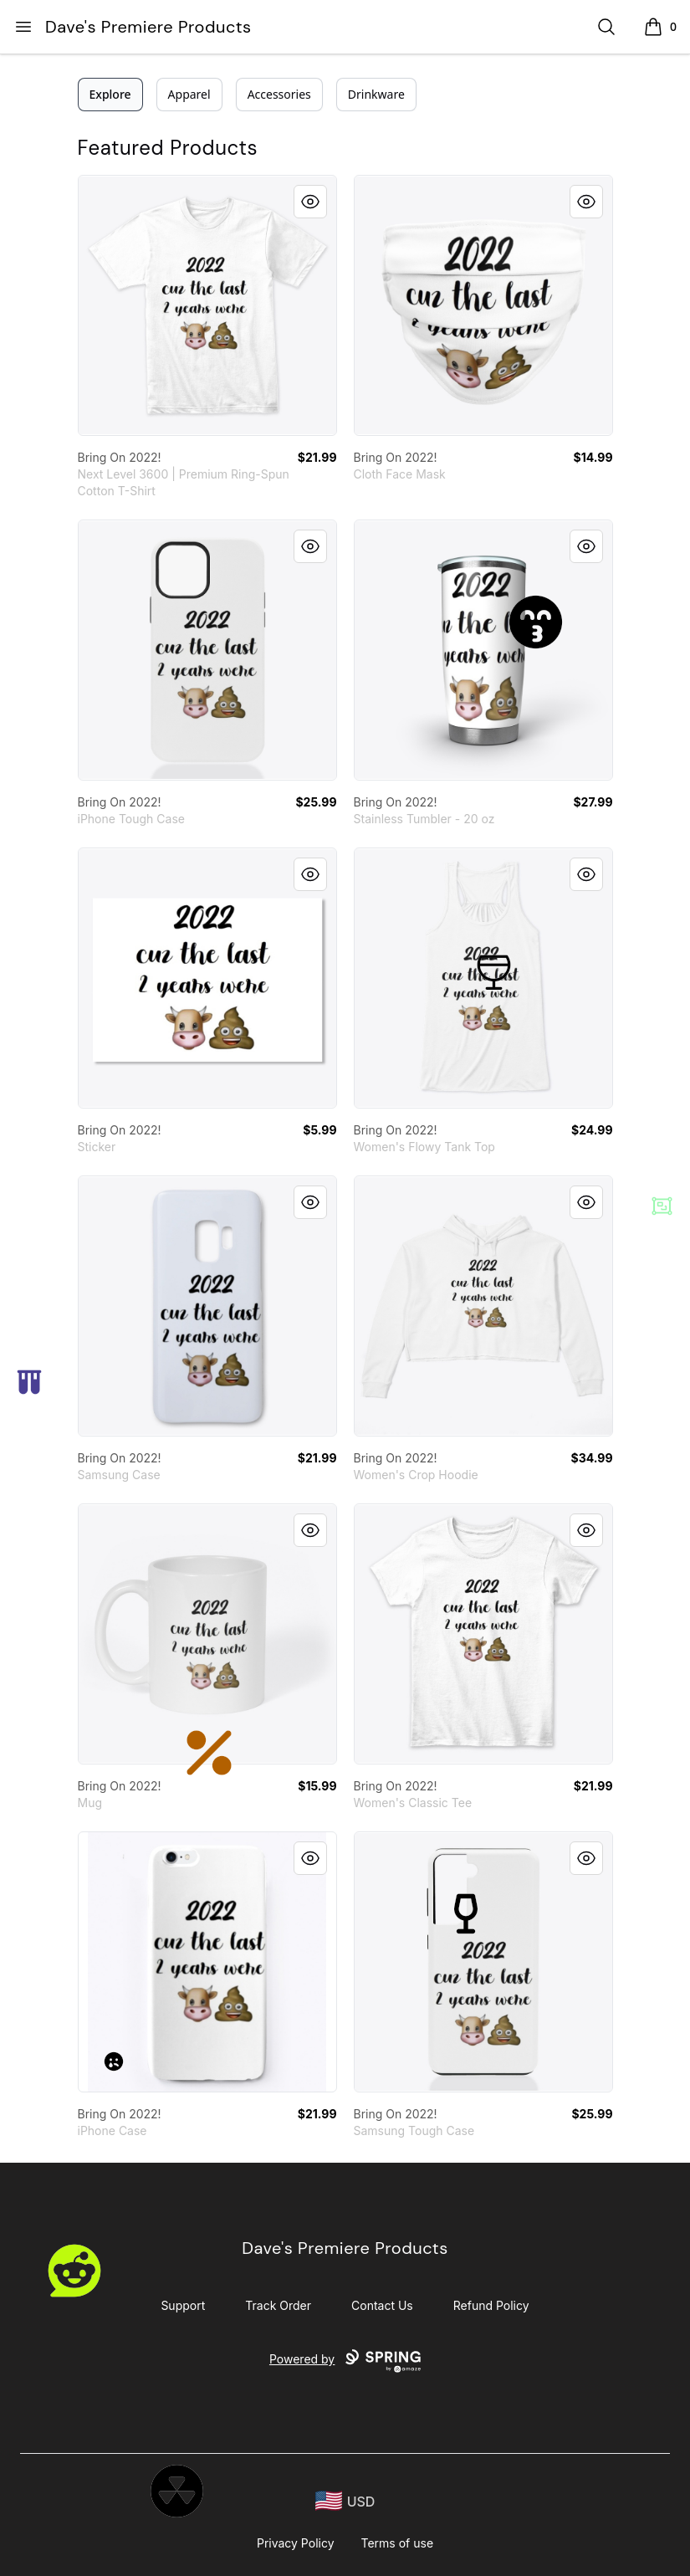  Describe the element at coordinates (209, 1753) in the screenshot. I see `view discount or sale information` at that location.